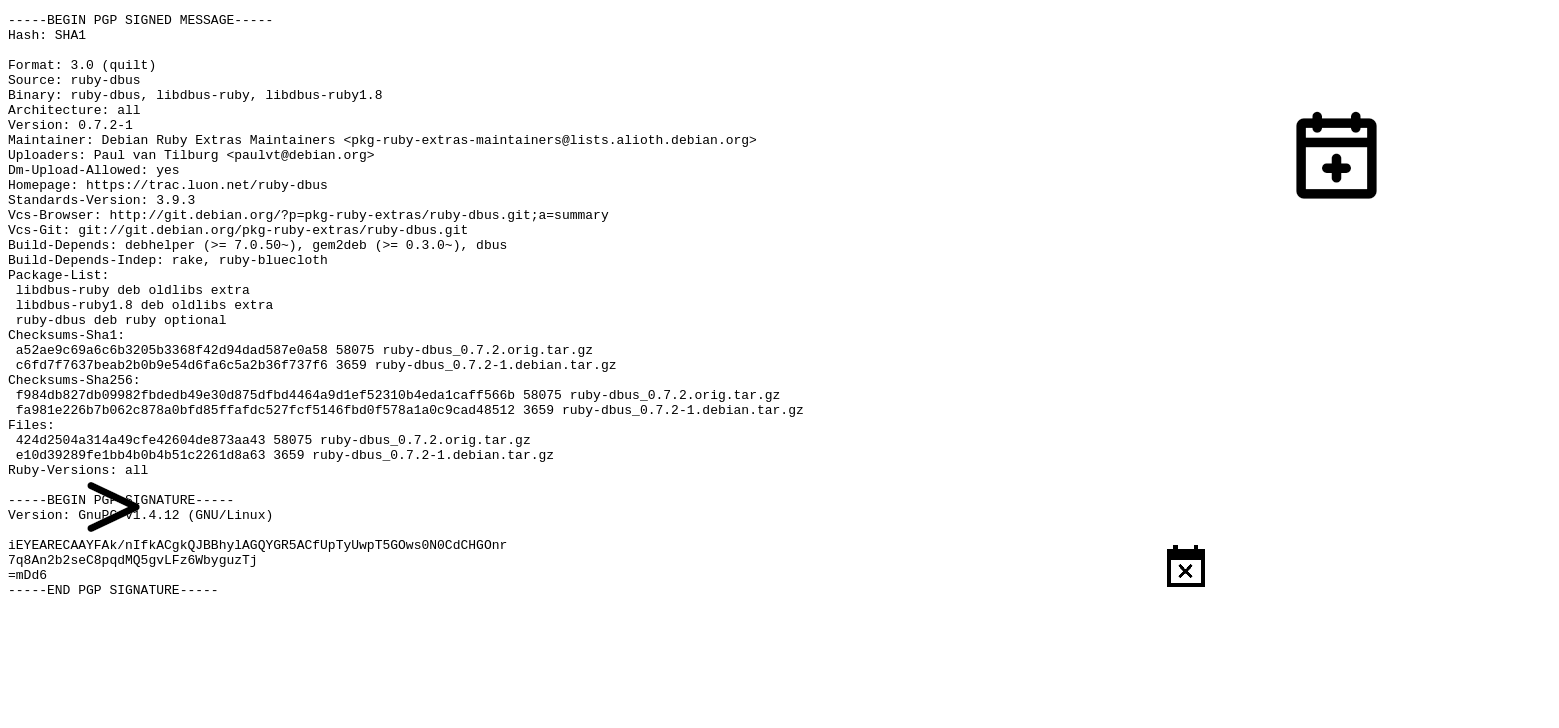 Image resolution: width=1559 pixels, height=728 pixels. What do you see at coordinates (1186, 568) in the screenshot?
I see `indicates a cancelled or unavailable event` at bounding box center [1186, 568].